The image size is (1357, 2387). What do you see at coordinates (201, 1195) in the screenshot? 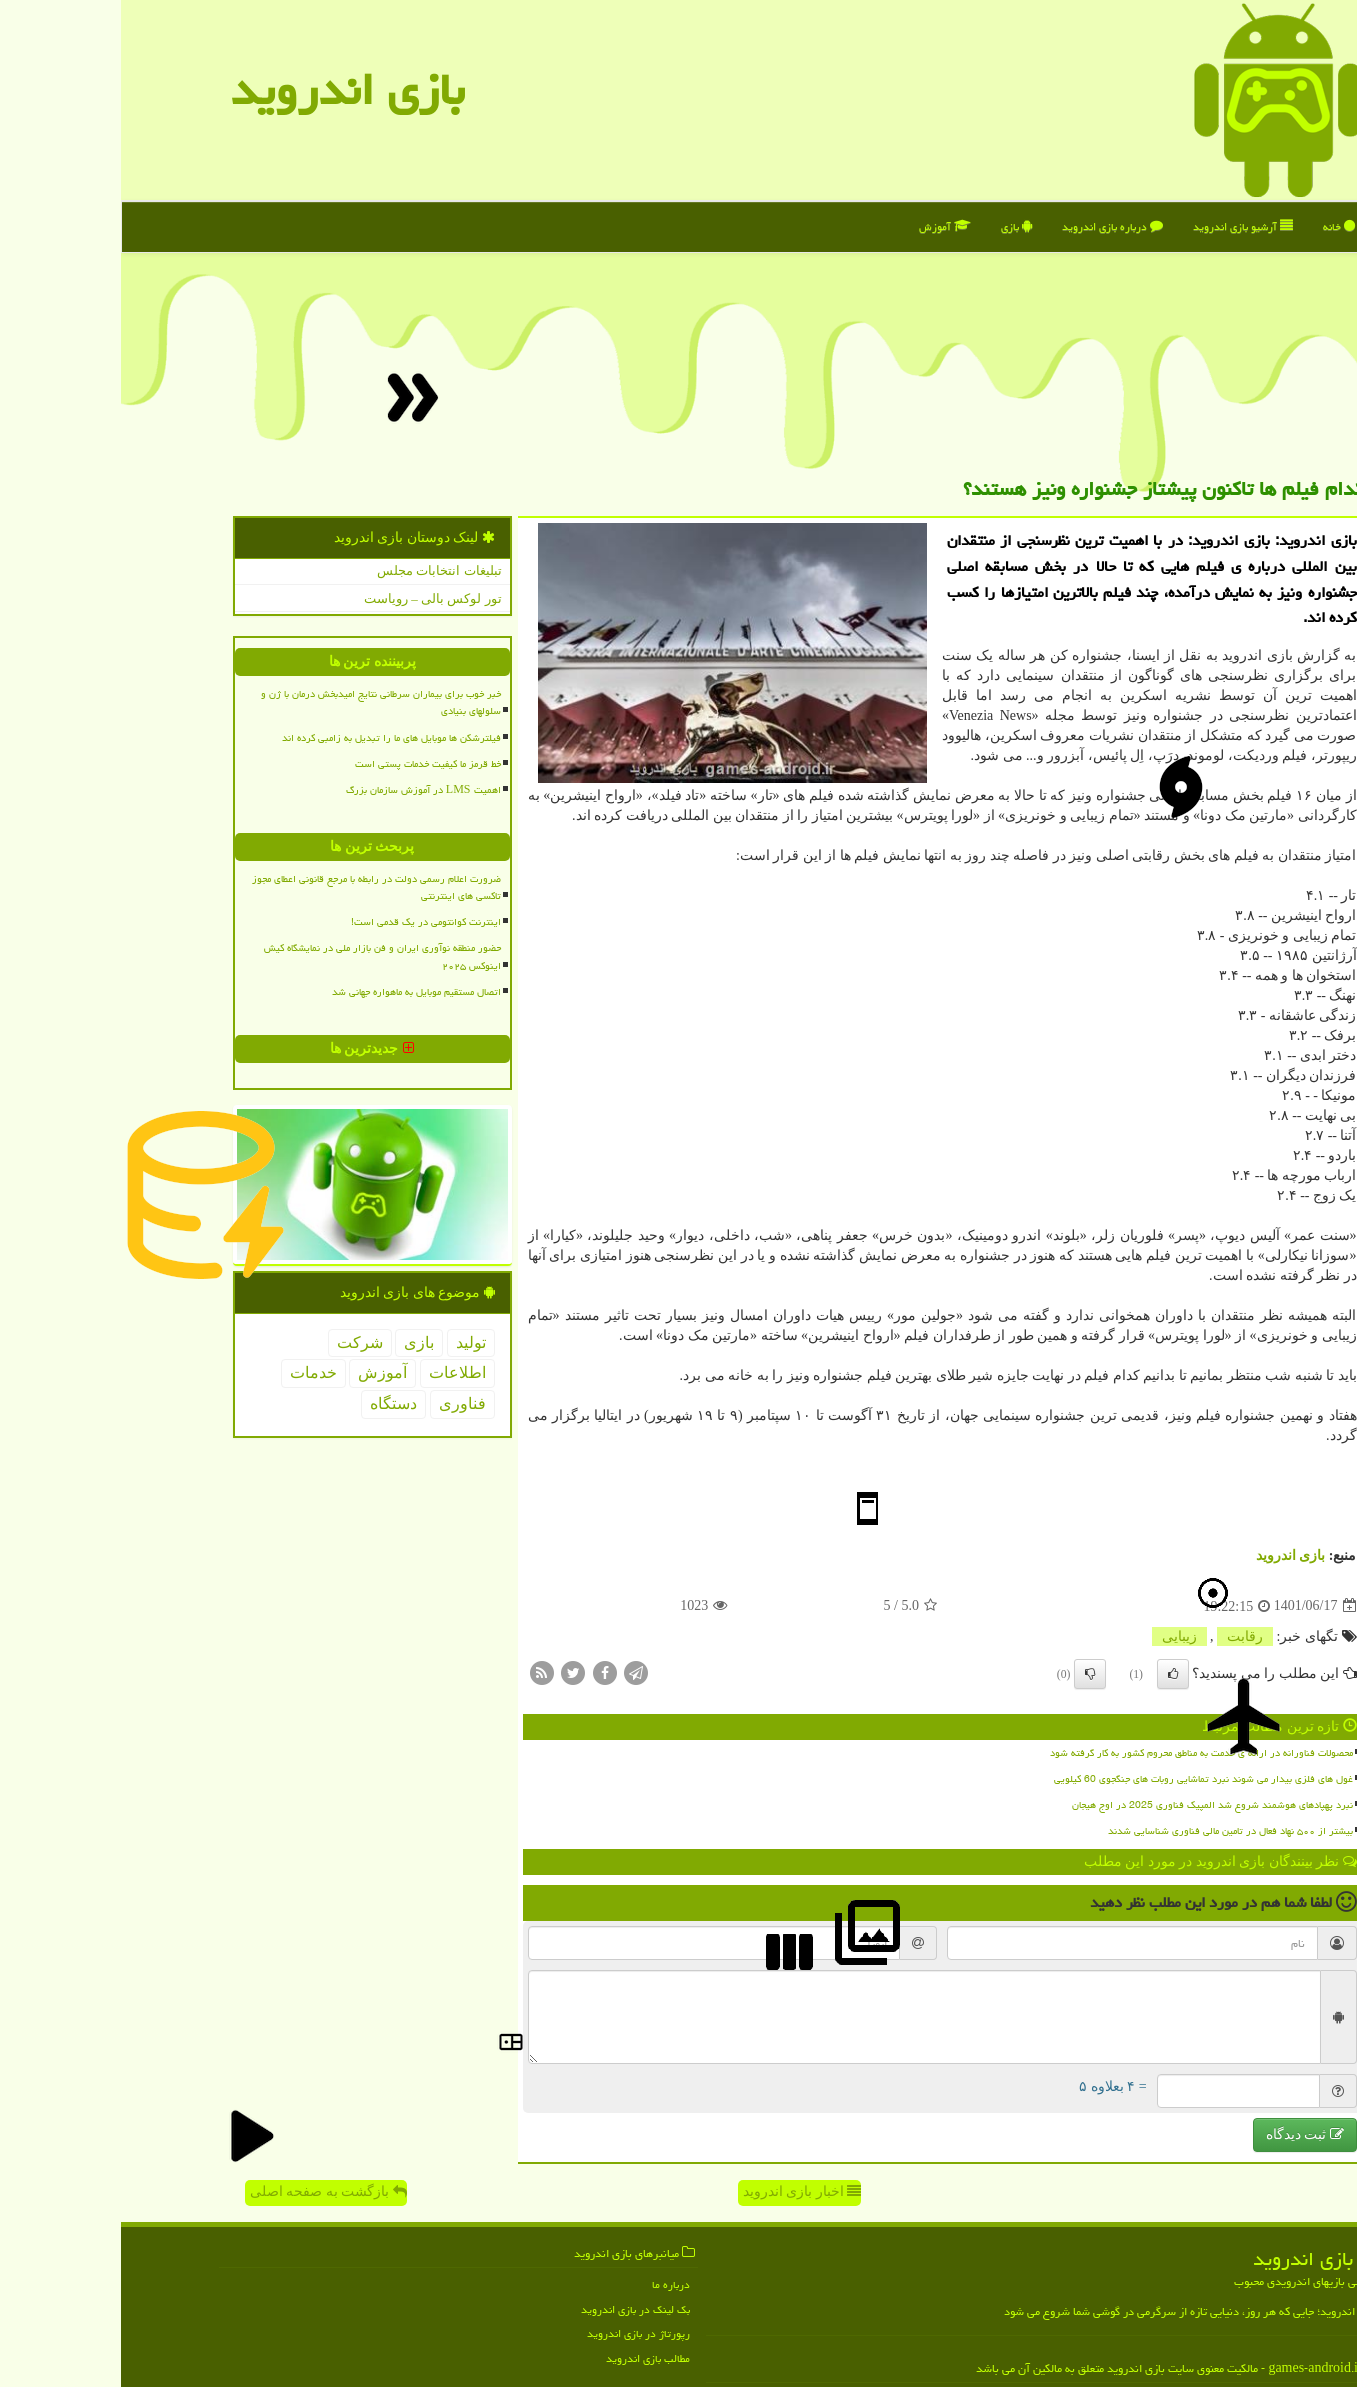
I see `view cached data or storage` at bounding box center [201, 1195].